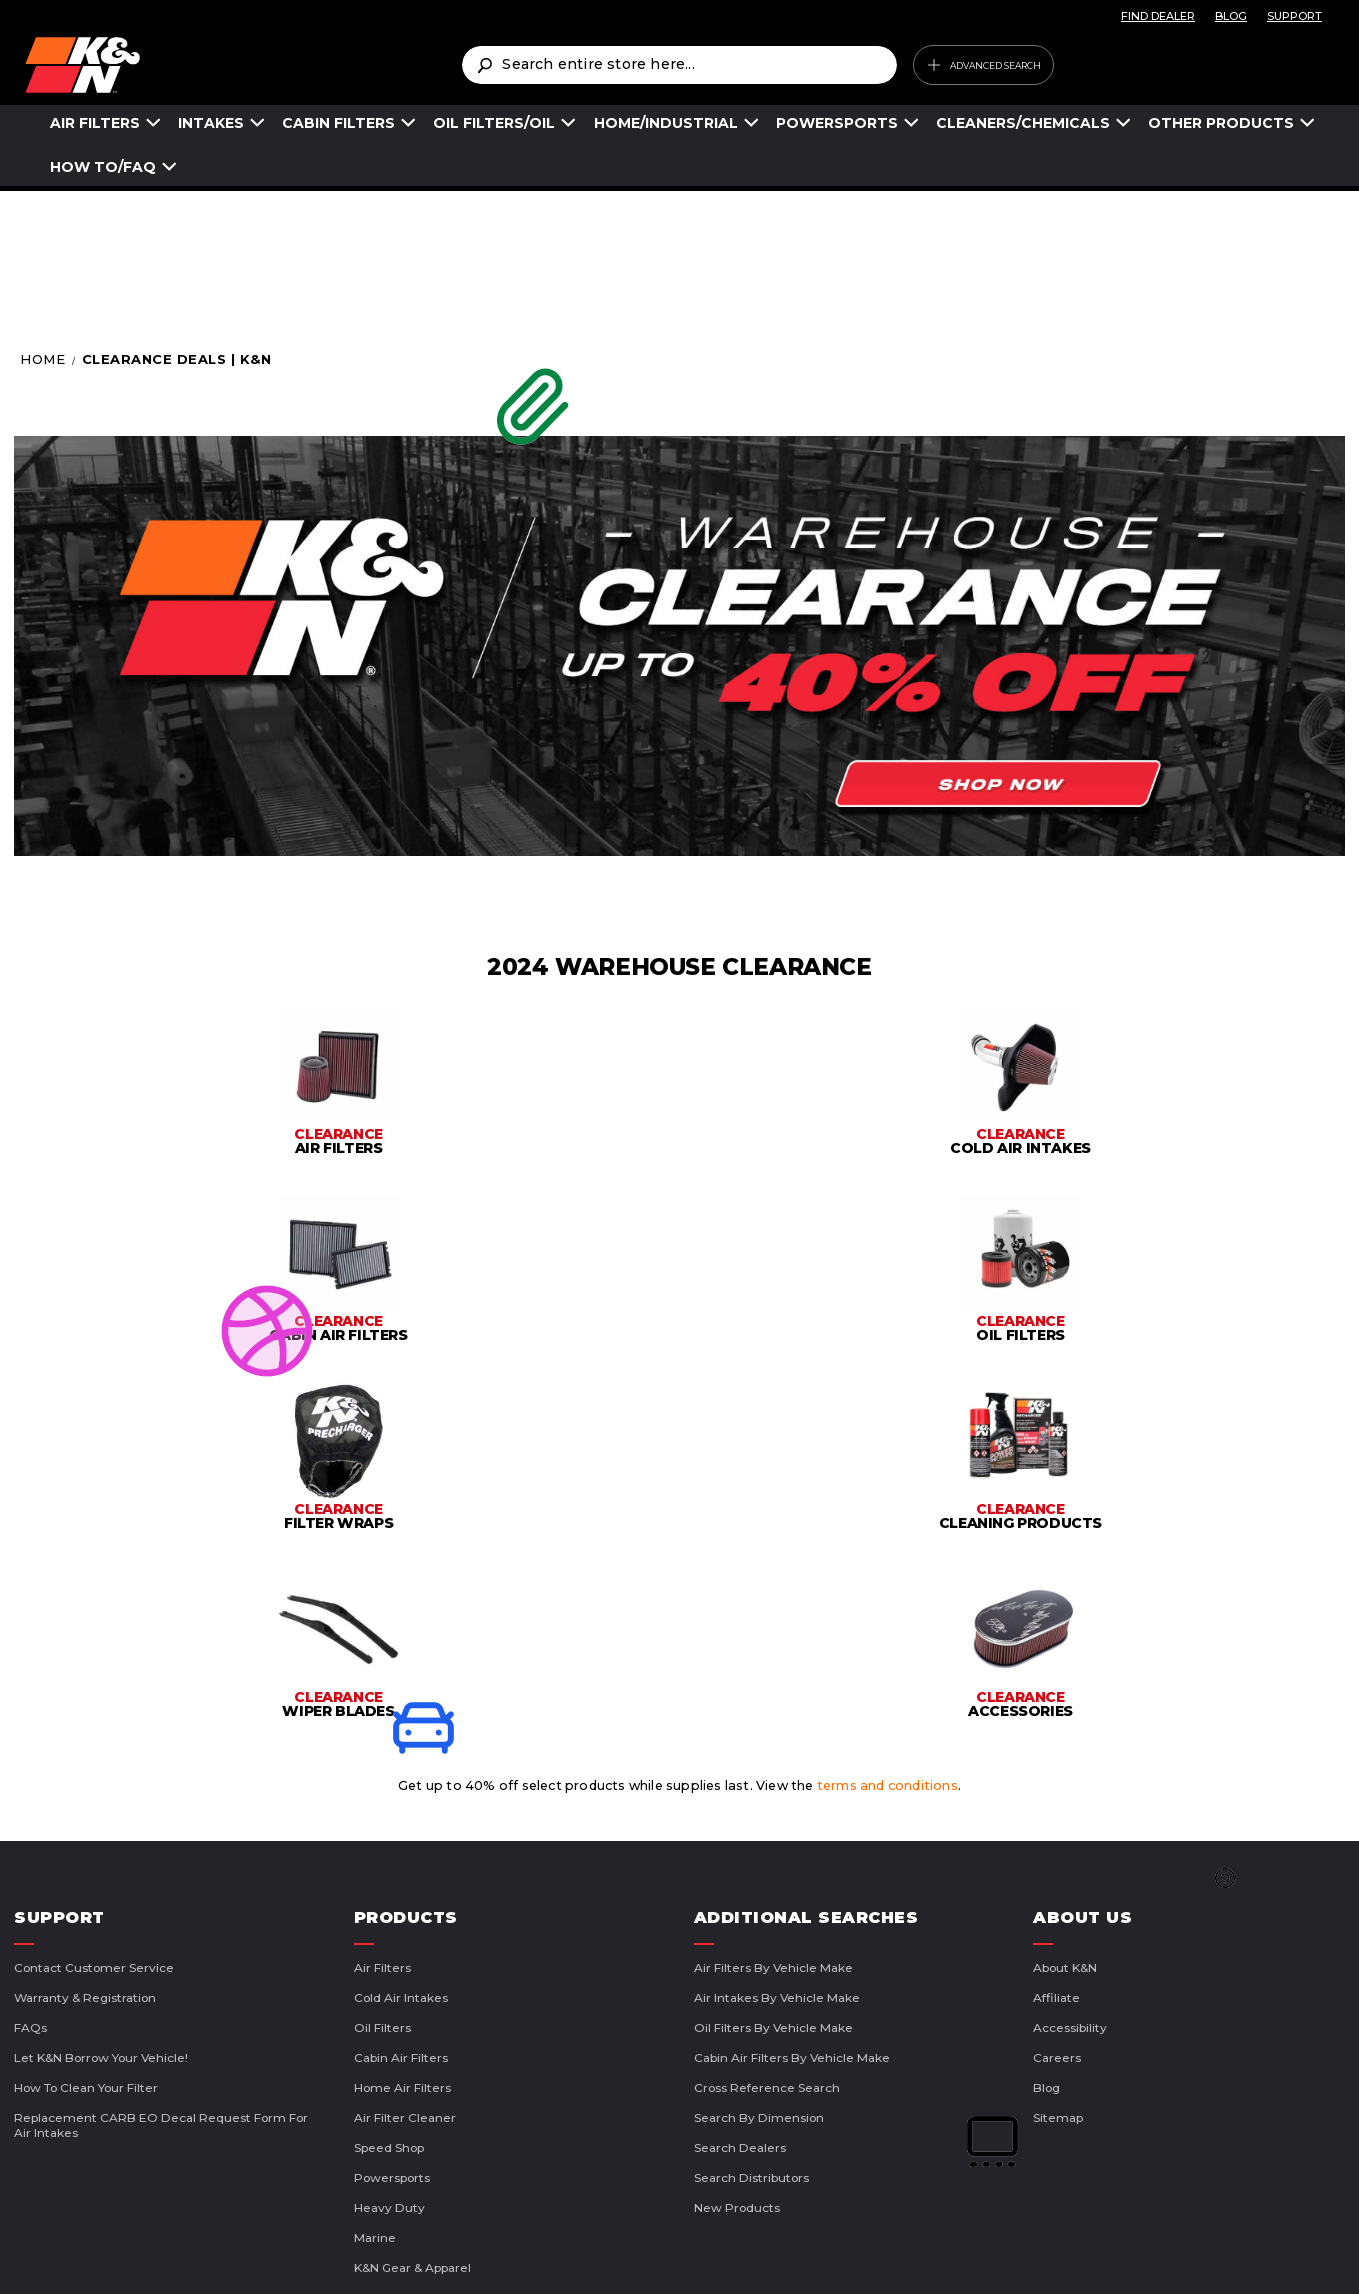  Describe the element at coordinates (531, 406) in the screenshot. I see `attach a file to your message` at that location.